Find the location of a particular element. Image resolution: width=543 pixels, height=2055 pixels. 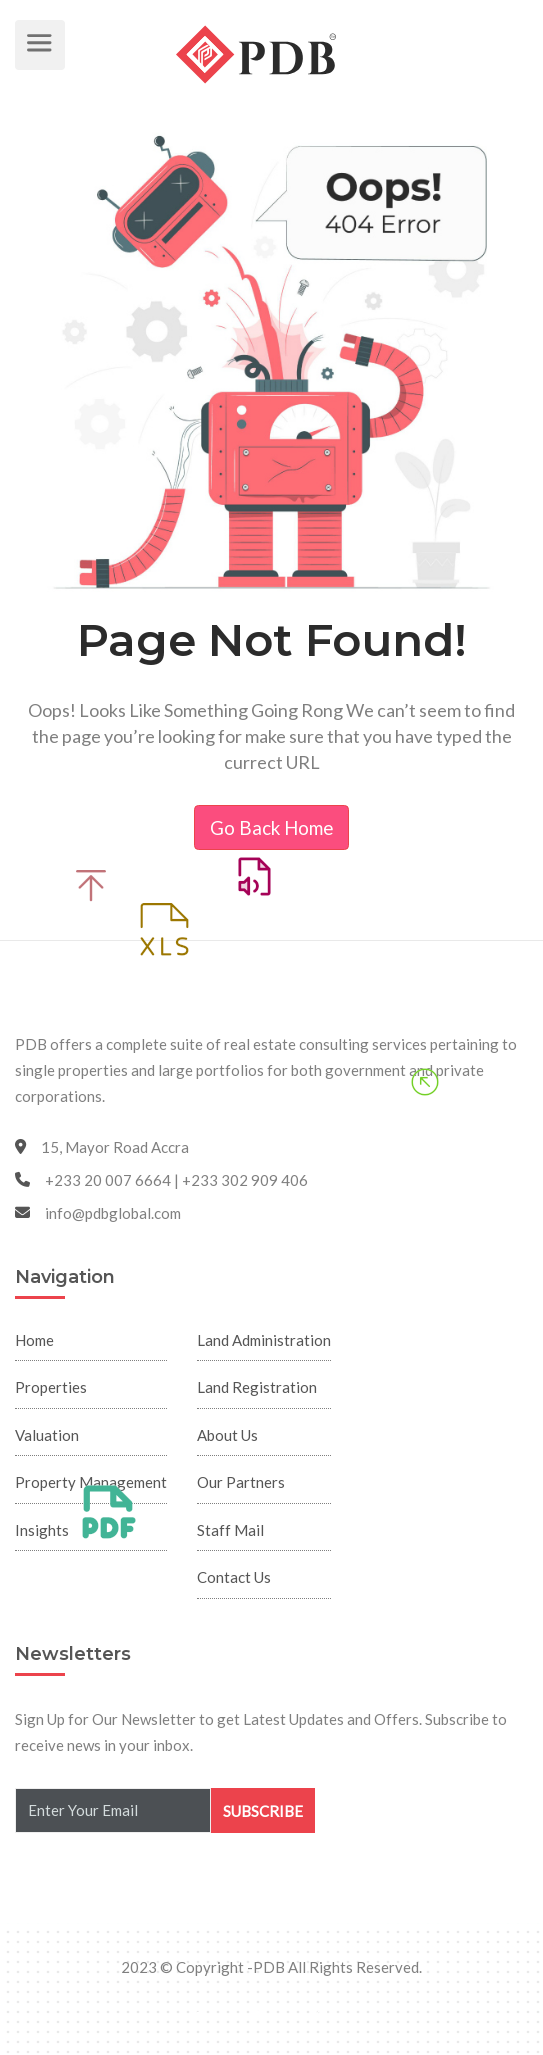

navigate back to previous screen is located at coordinates (425, 1082).